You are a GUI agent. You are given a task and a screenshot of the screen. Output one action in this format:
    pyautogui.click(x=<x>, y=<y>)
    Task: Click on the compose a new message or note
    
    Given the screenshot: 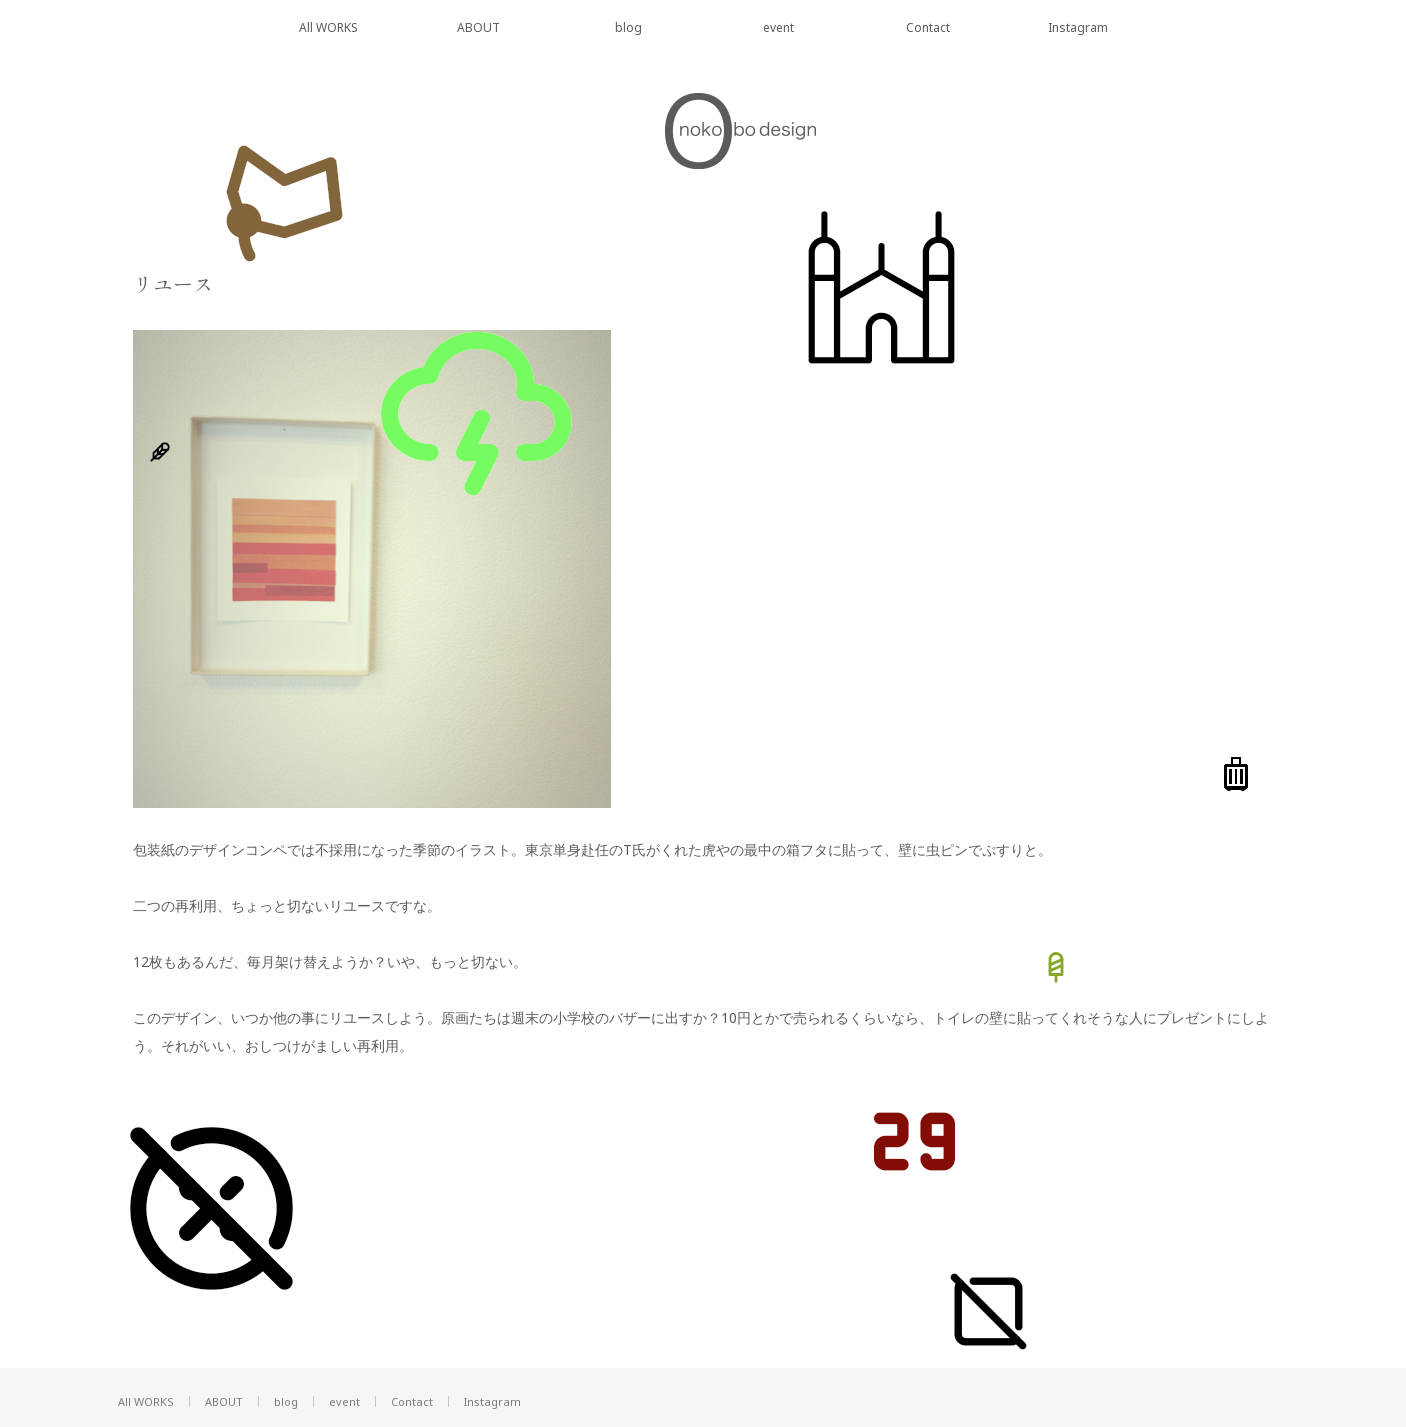 What is the action you would take?
    pyautogui.click(x=160, y=452)
    